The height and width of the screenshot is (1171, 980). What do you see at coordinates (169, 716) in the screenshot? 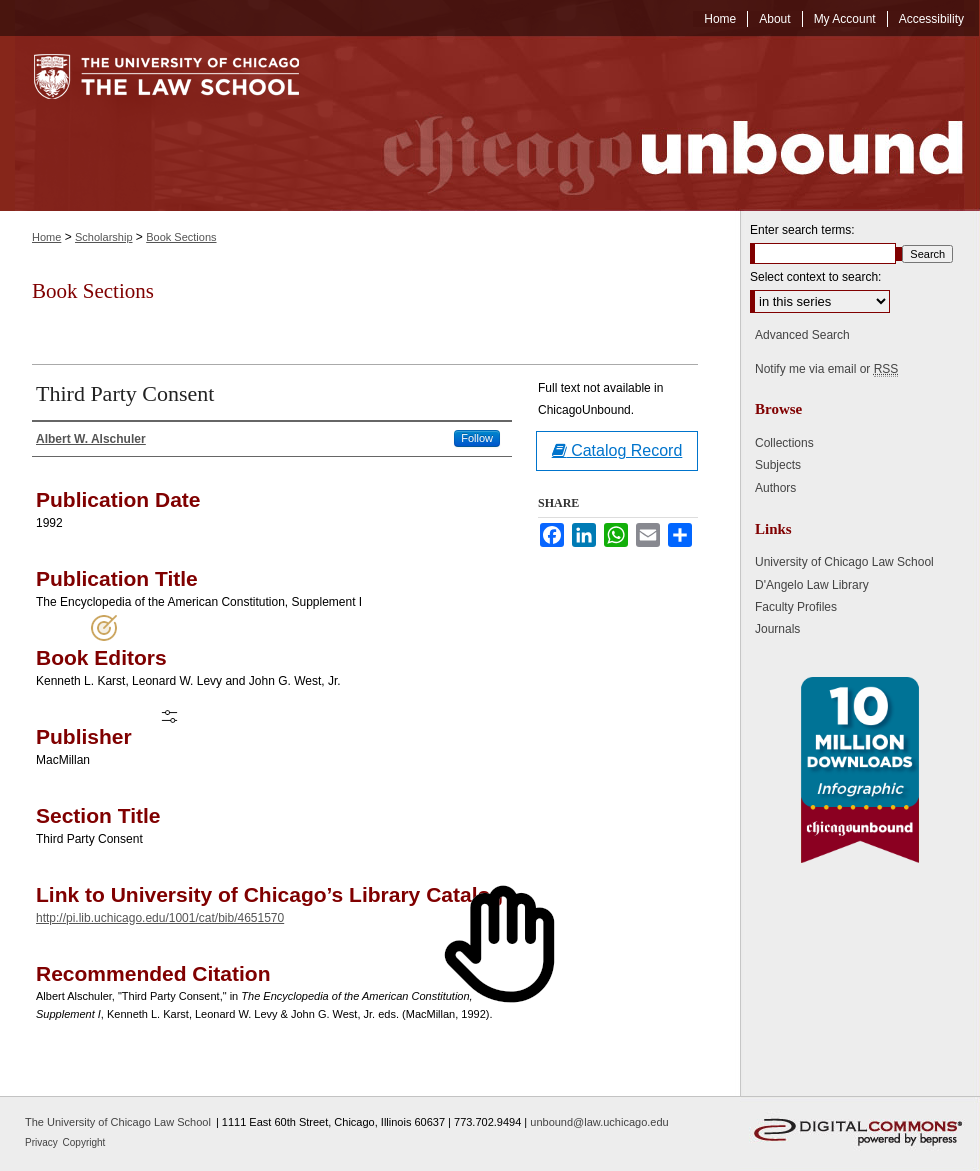
I see `adjust settings or preferences` at bounding box center [169, 716].